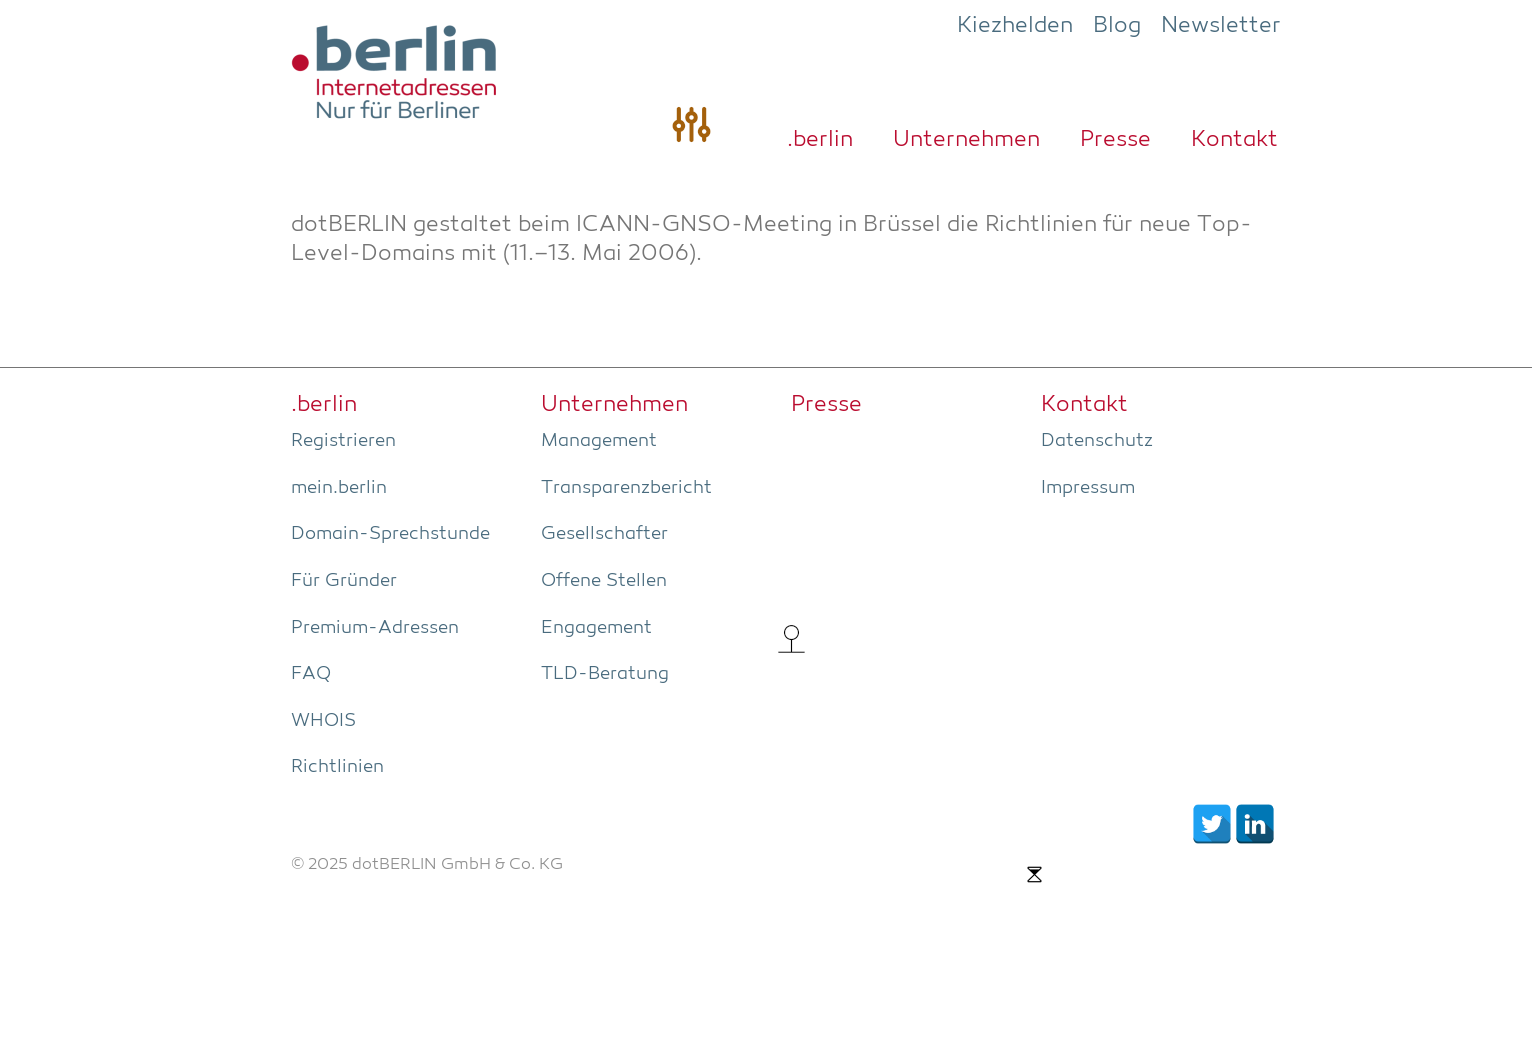 The image size is (1532, 1058). What do you see at coordinates (691, 124) in the screenshot?
I see `adjust settings or preferences` at bounding box center [691, 124].